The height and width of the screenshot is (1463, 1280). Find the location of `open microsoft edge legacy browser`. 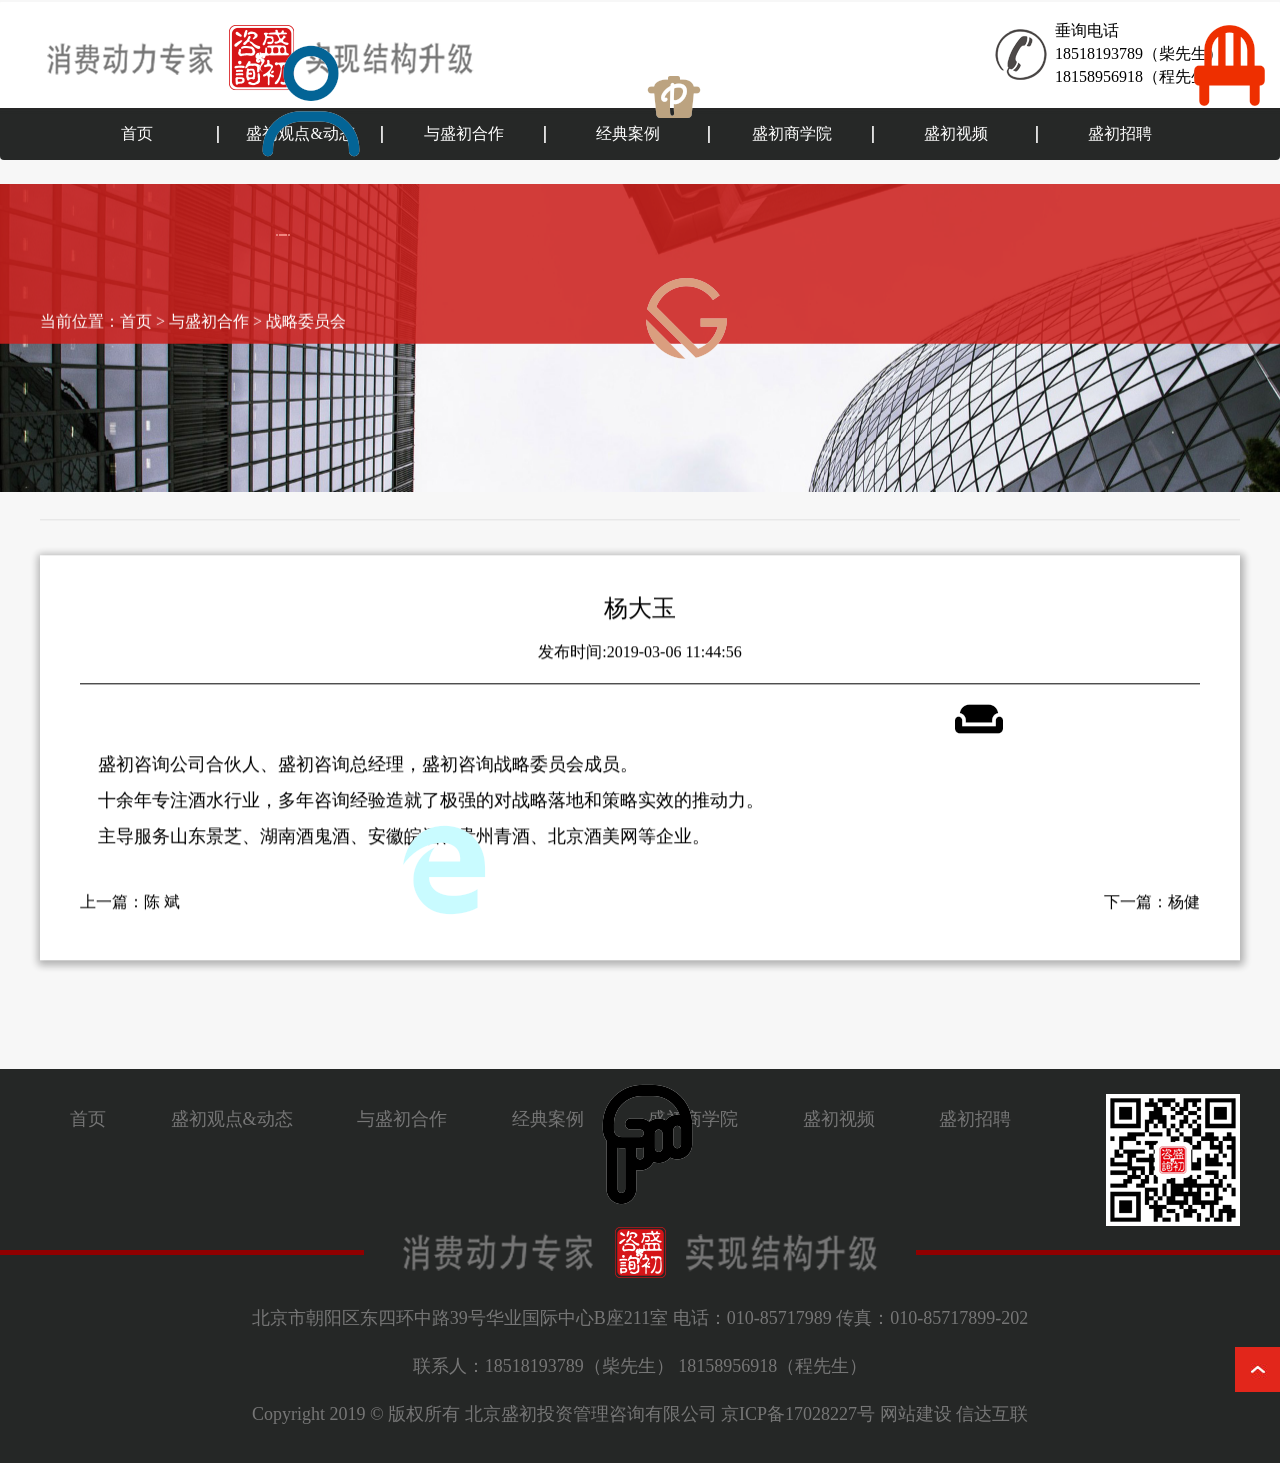

open microsoft edge legacy browser is located at coordinates (444, 870).